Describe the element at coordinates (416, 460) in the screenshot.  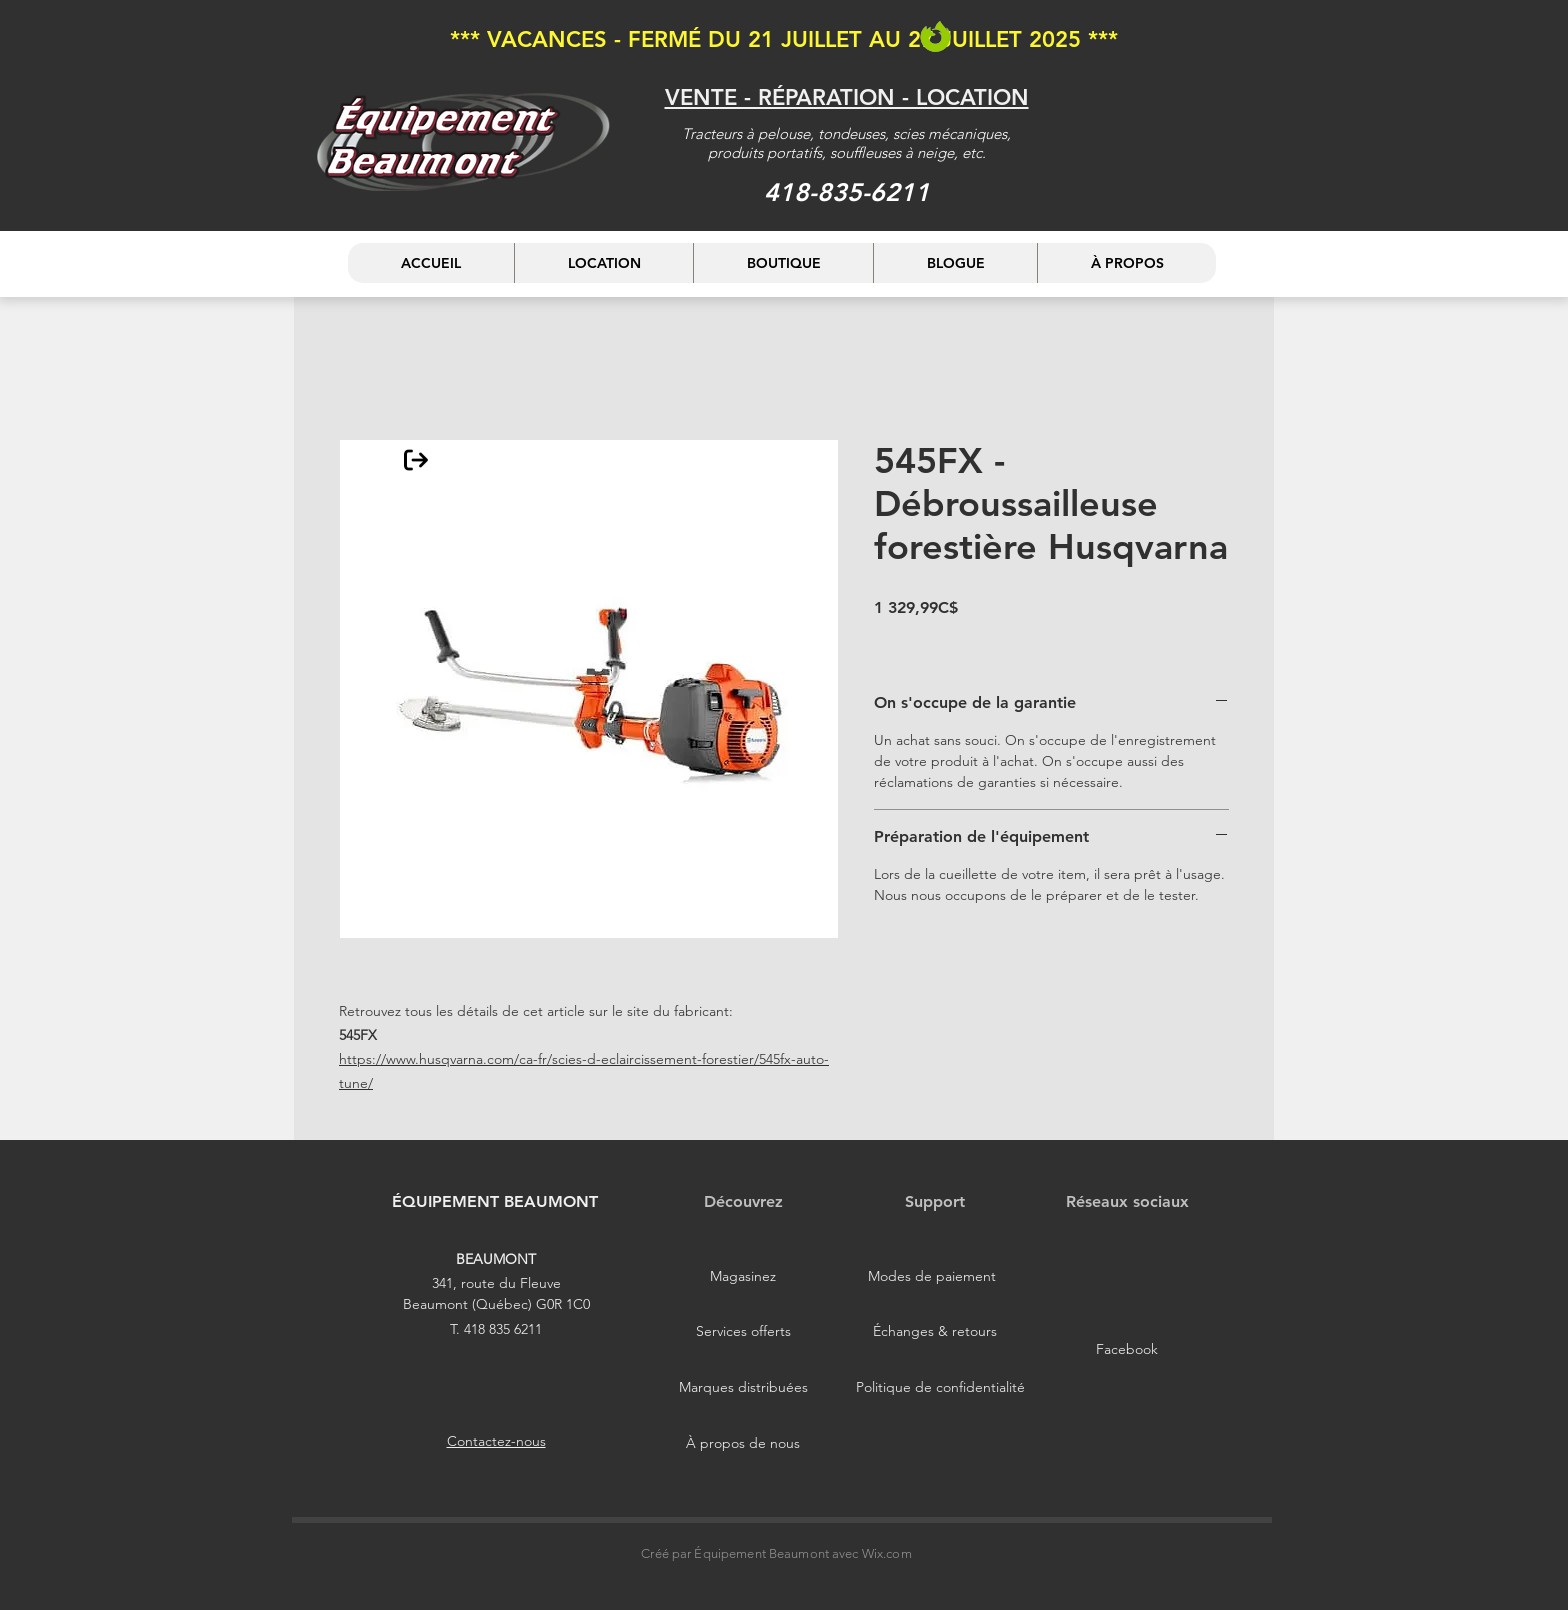
I see `log out of your account` at that location.